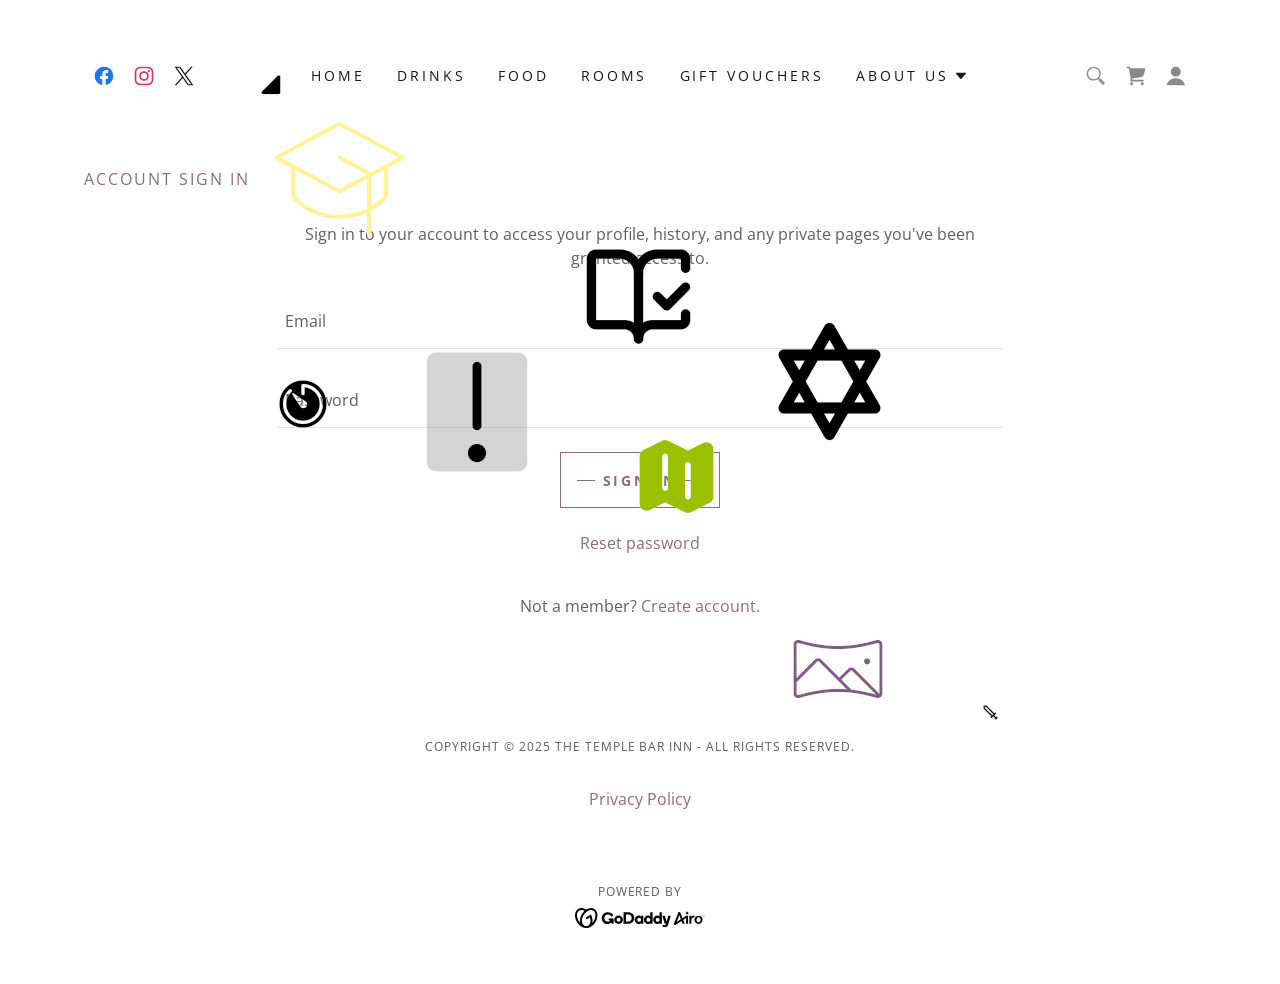 This screenshot has width=1280, height=984. What do you see at coordinates (339, 174) in the screenshot?
I see `access education or learning features` at bounding box center [339, 174].